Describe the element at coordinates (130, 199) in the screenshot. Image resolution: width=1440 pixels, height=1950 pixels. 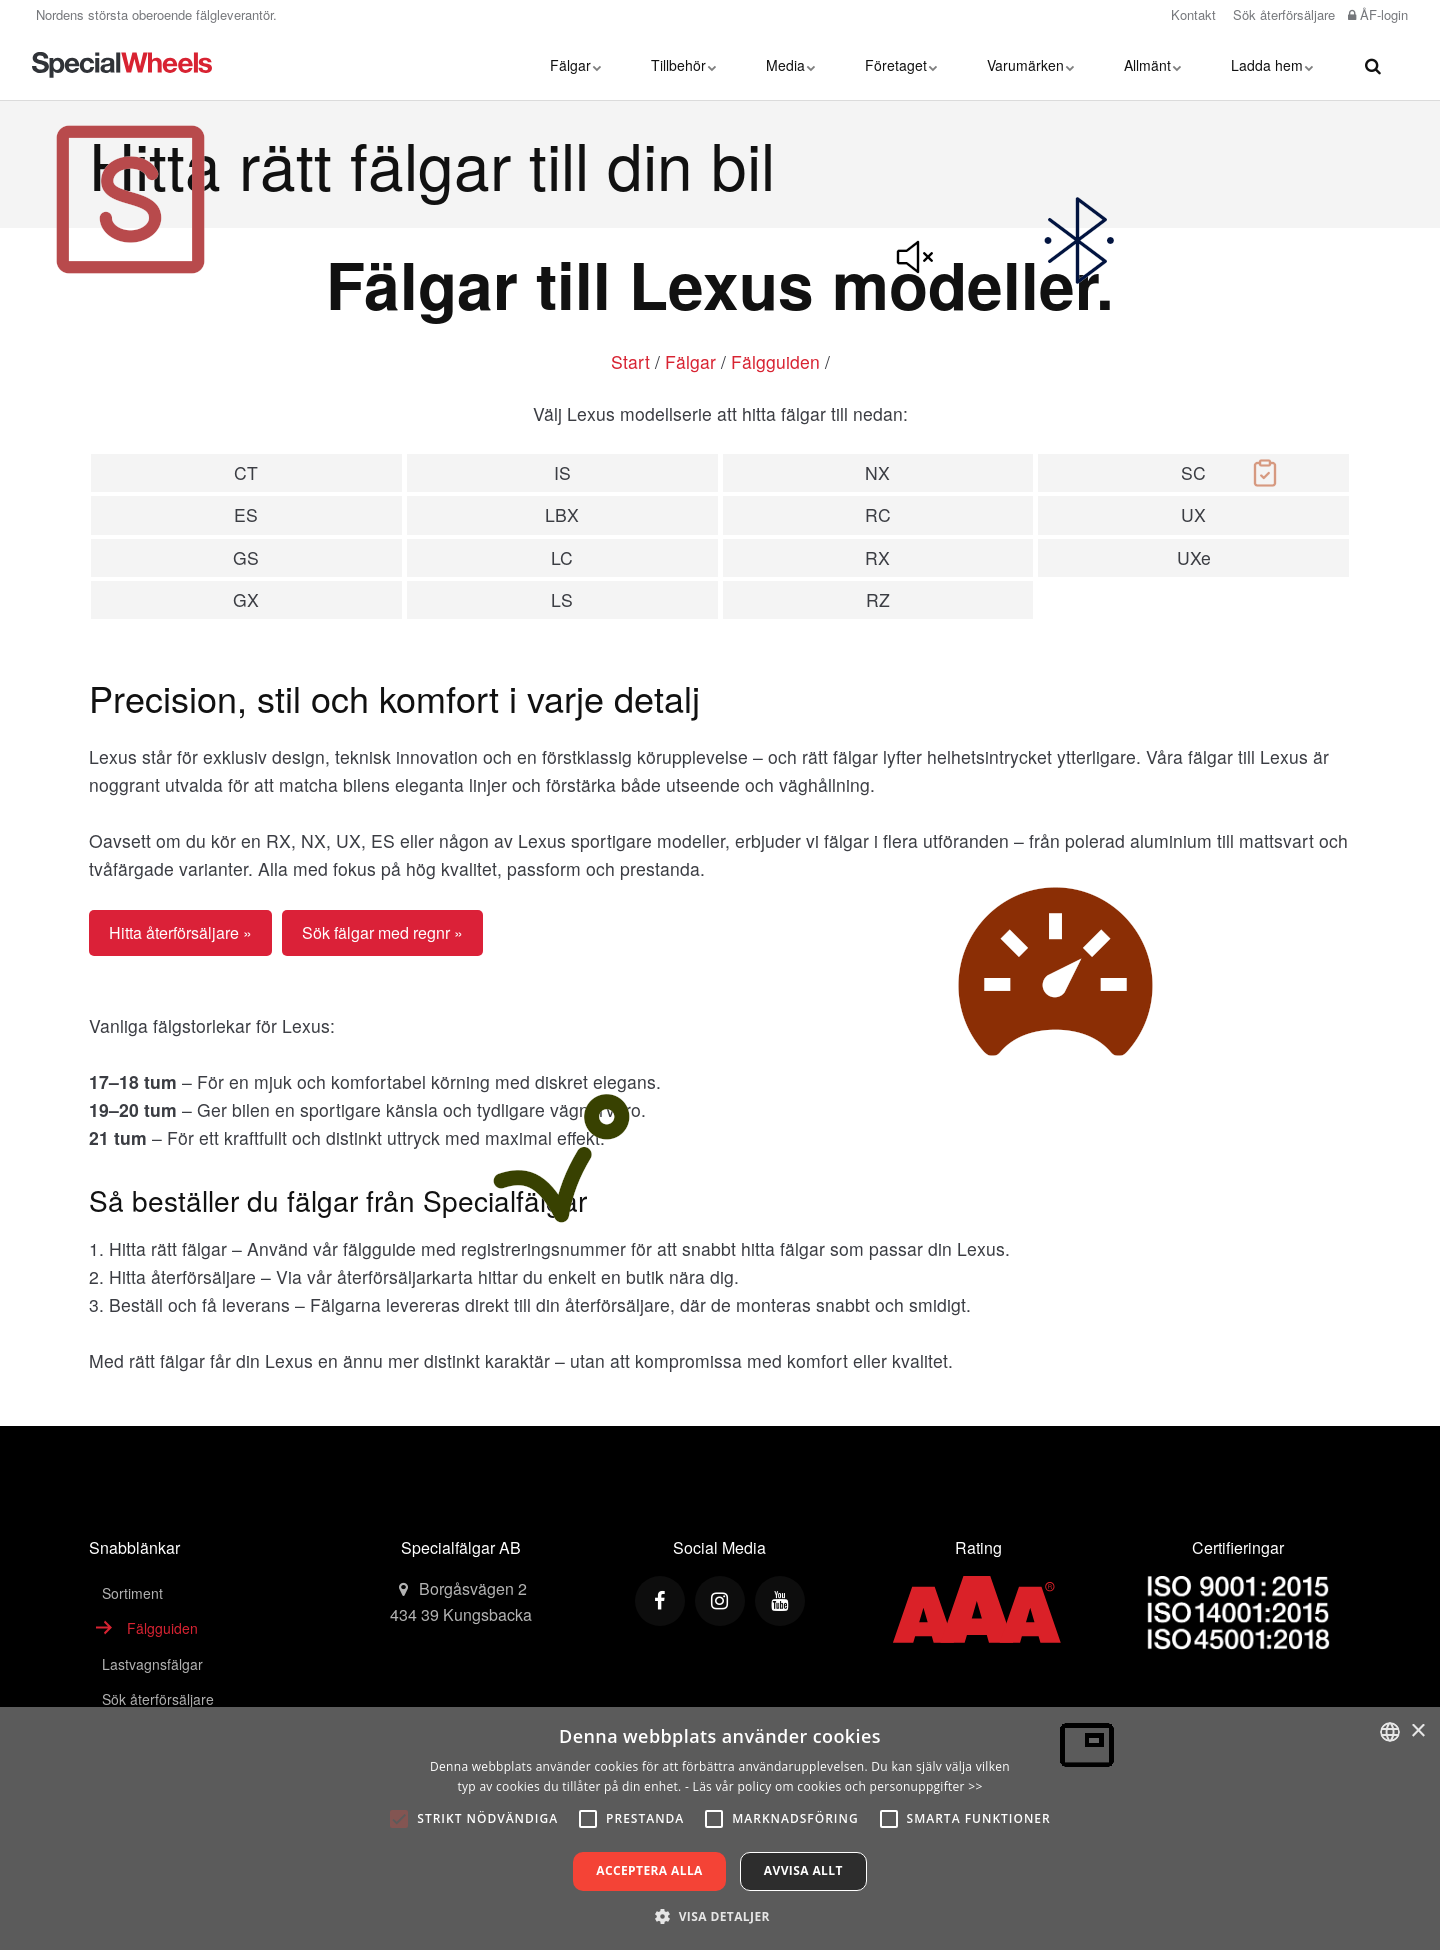
I see `link to Stripe payment services` at that location.